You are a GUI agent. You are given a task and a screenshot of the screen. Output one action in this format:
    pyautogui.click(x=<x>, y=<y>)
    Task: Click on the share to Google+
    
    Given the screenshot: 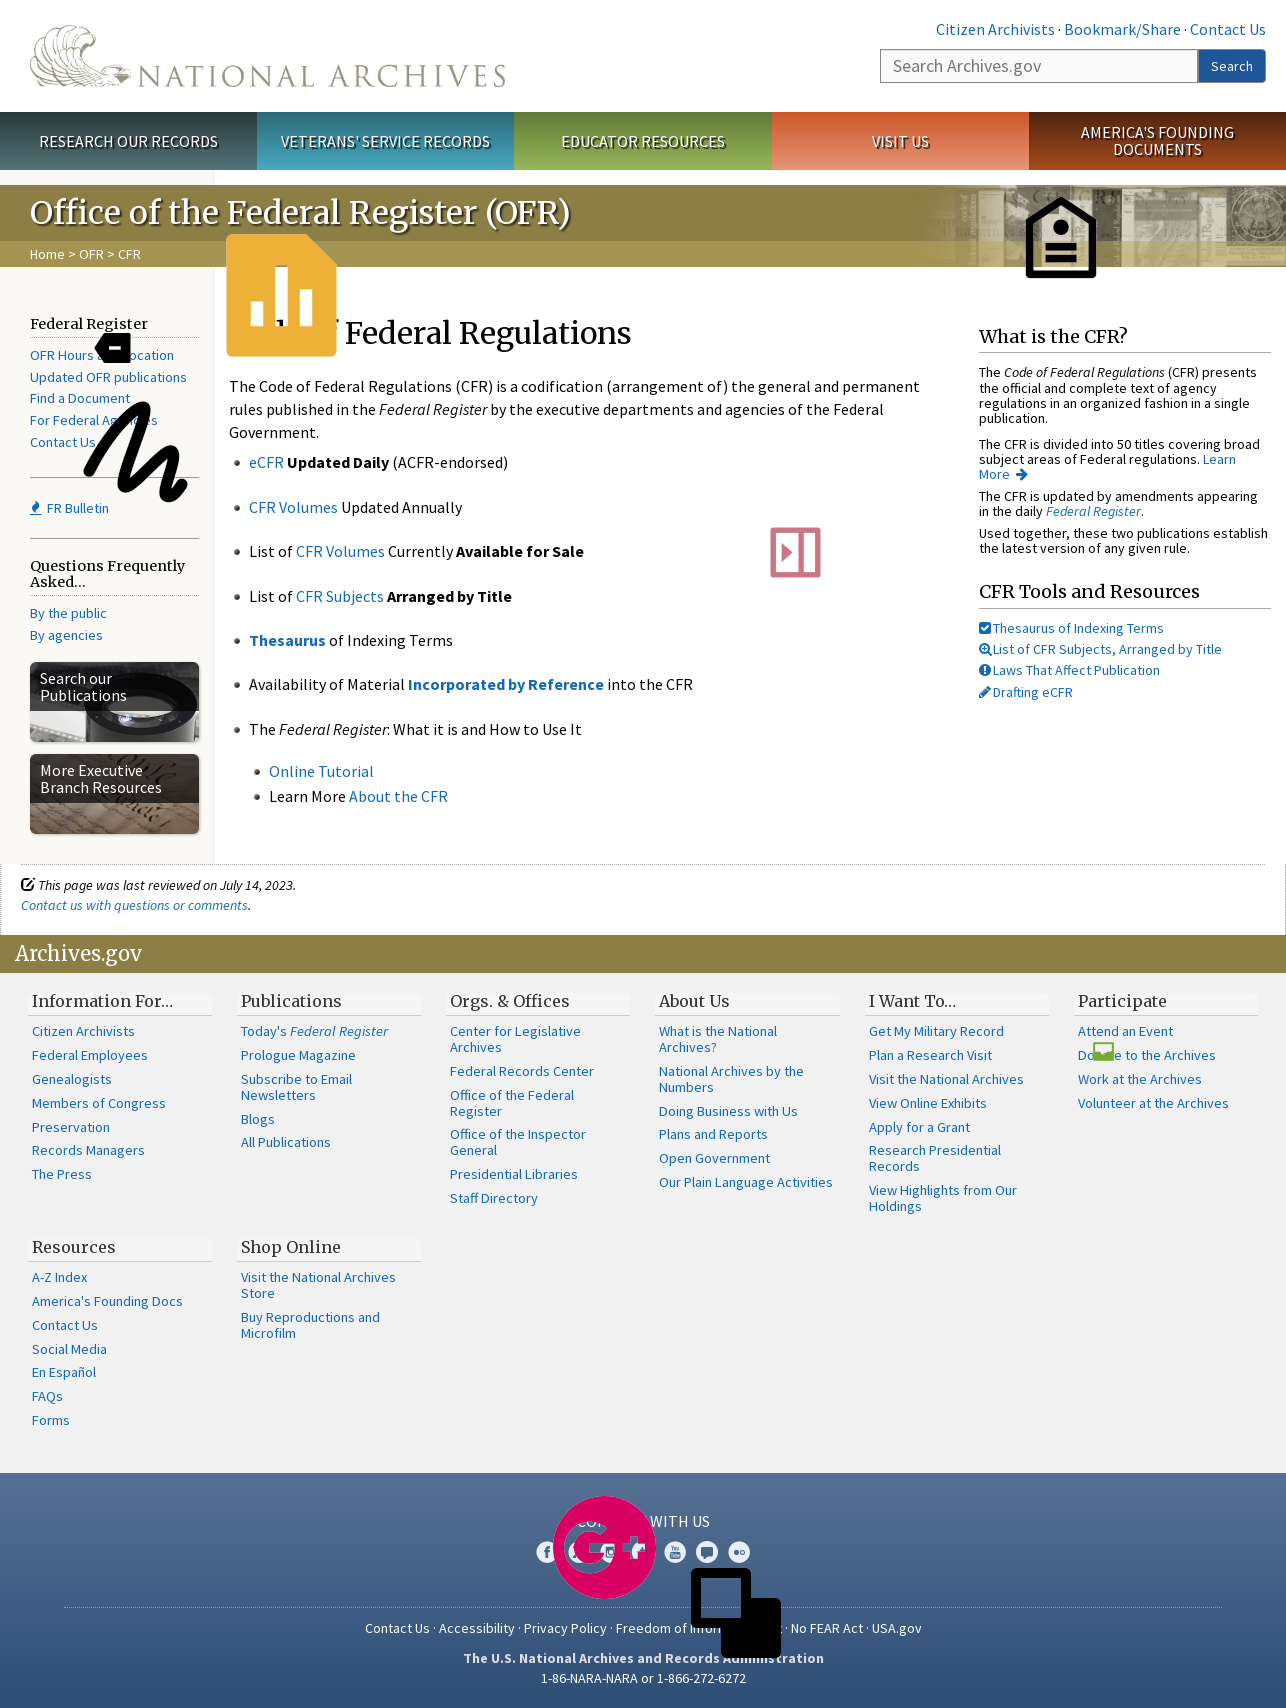 What is the action you would take?
    pyautogui.click(x=604, y=1547)
    